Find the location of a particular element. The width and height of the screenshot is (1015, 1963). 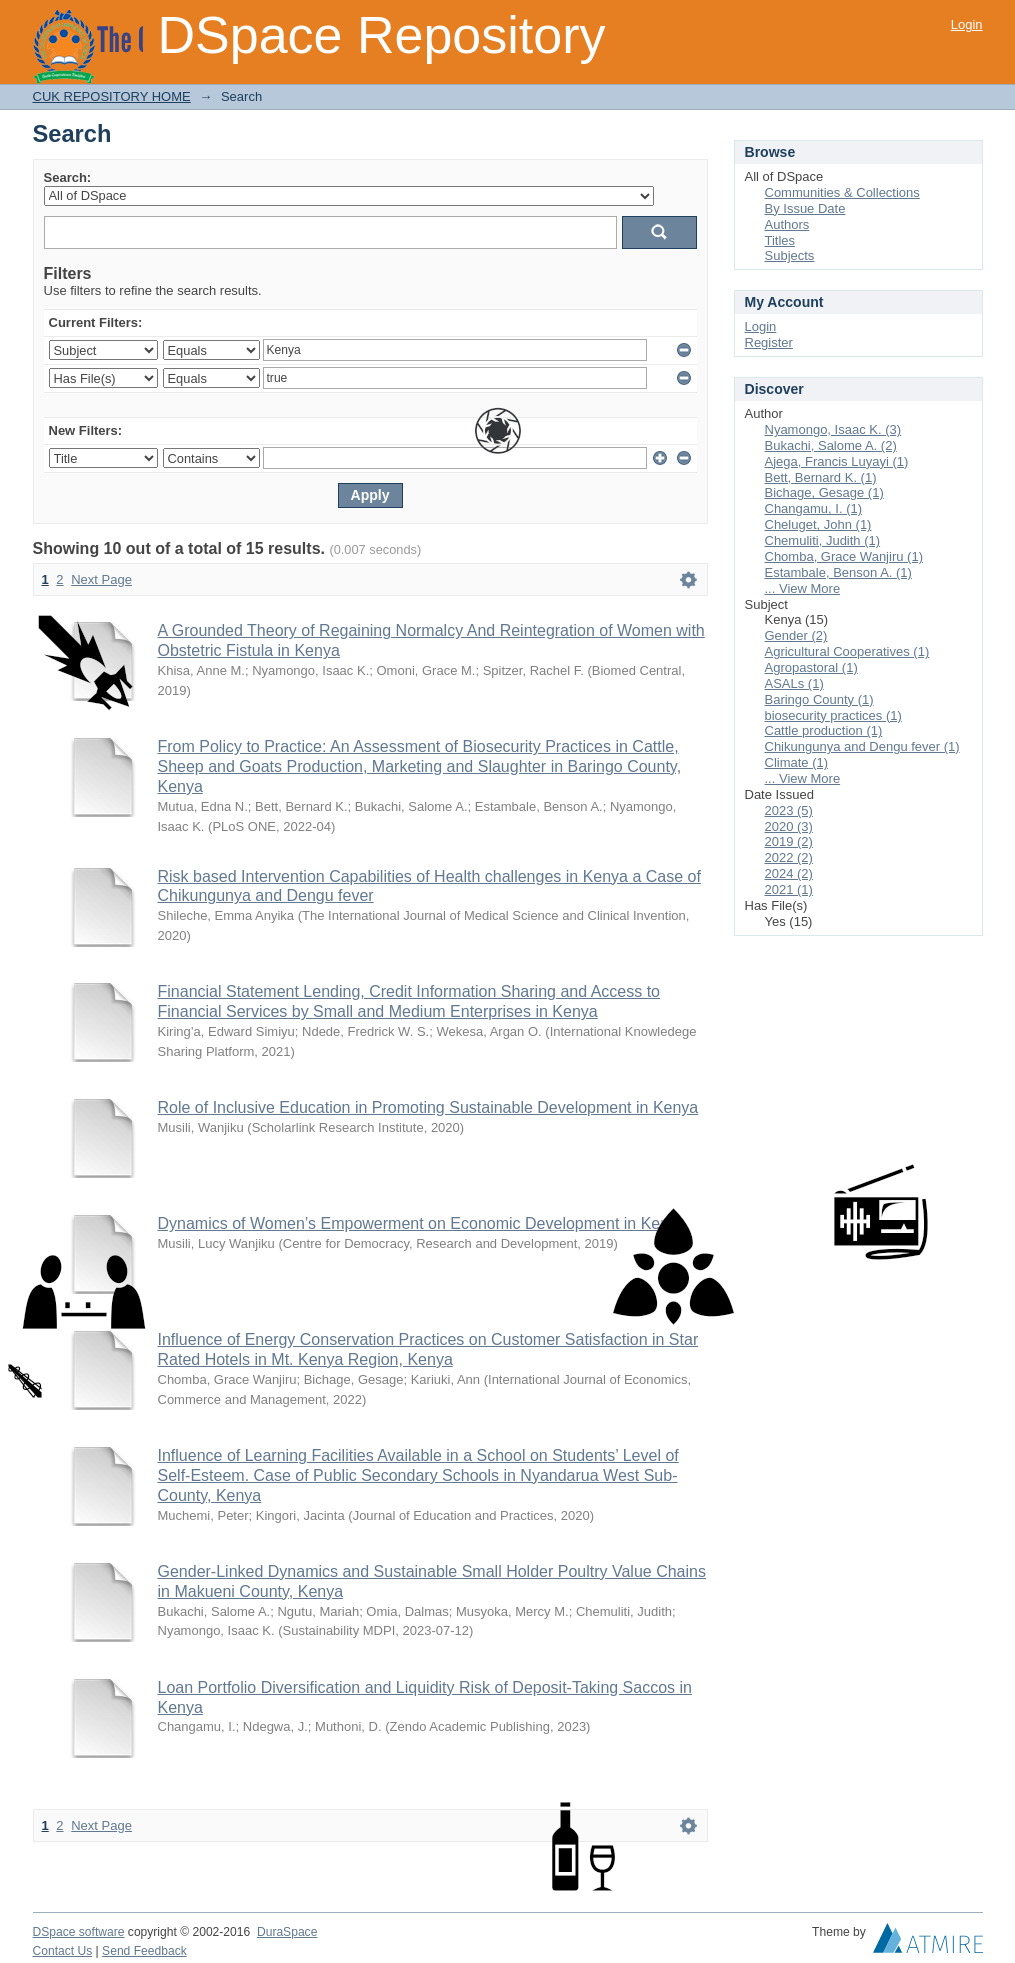

represents a hive mind or collective intelligence feature is located at coordinates (673, 1266).